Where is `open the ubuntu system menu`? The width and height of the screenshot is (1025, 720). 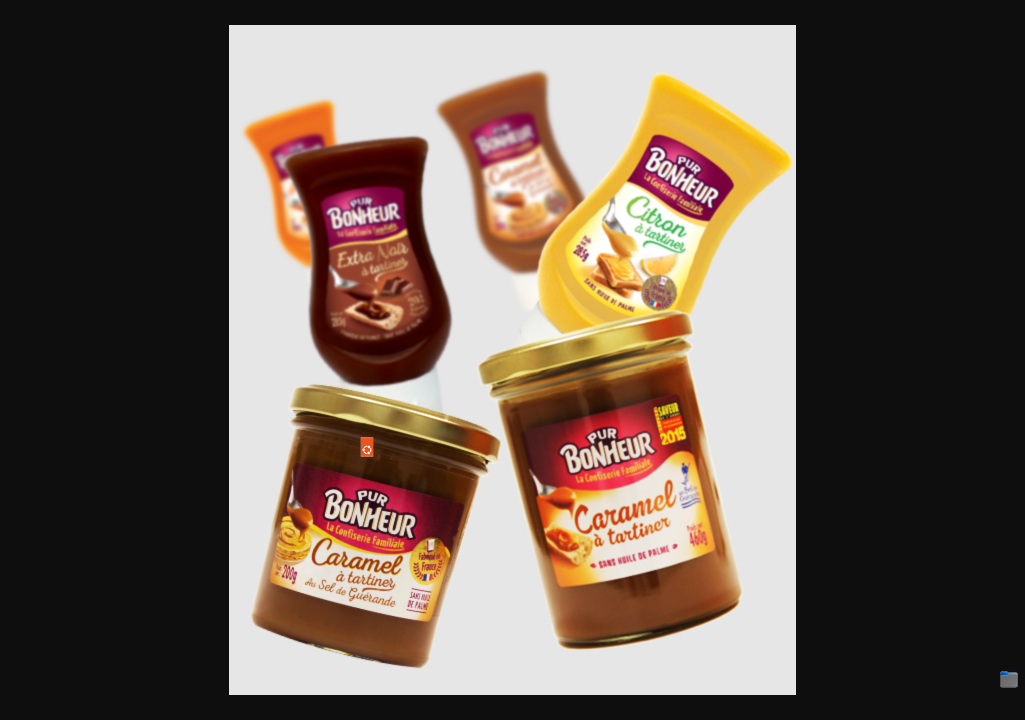
open the ubuntu system menu is located at coordinates (367, 447).